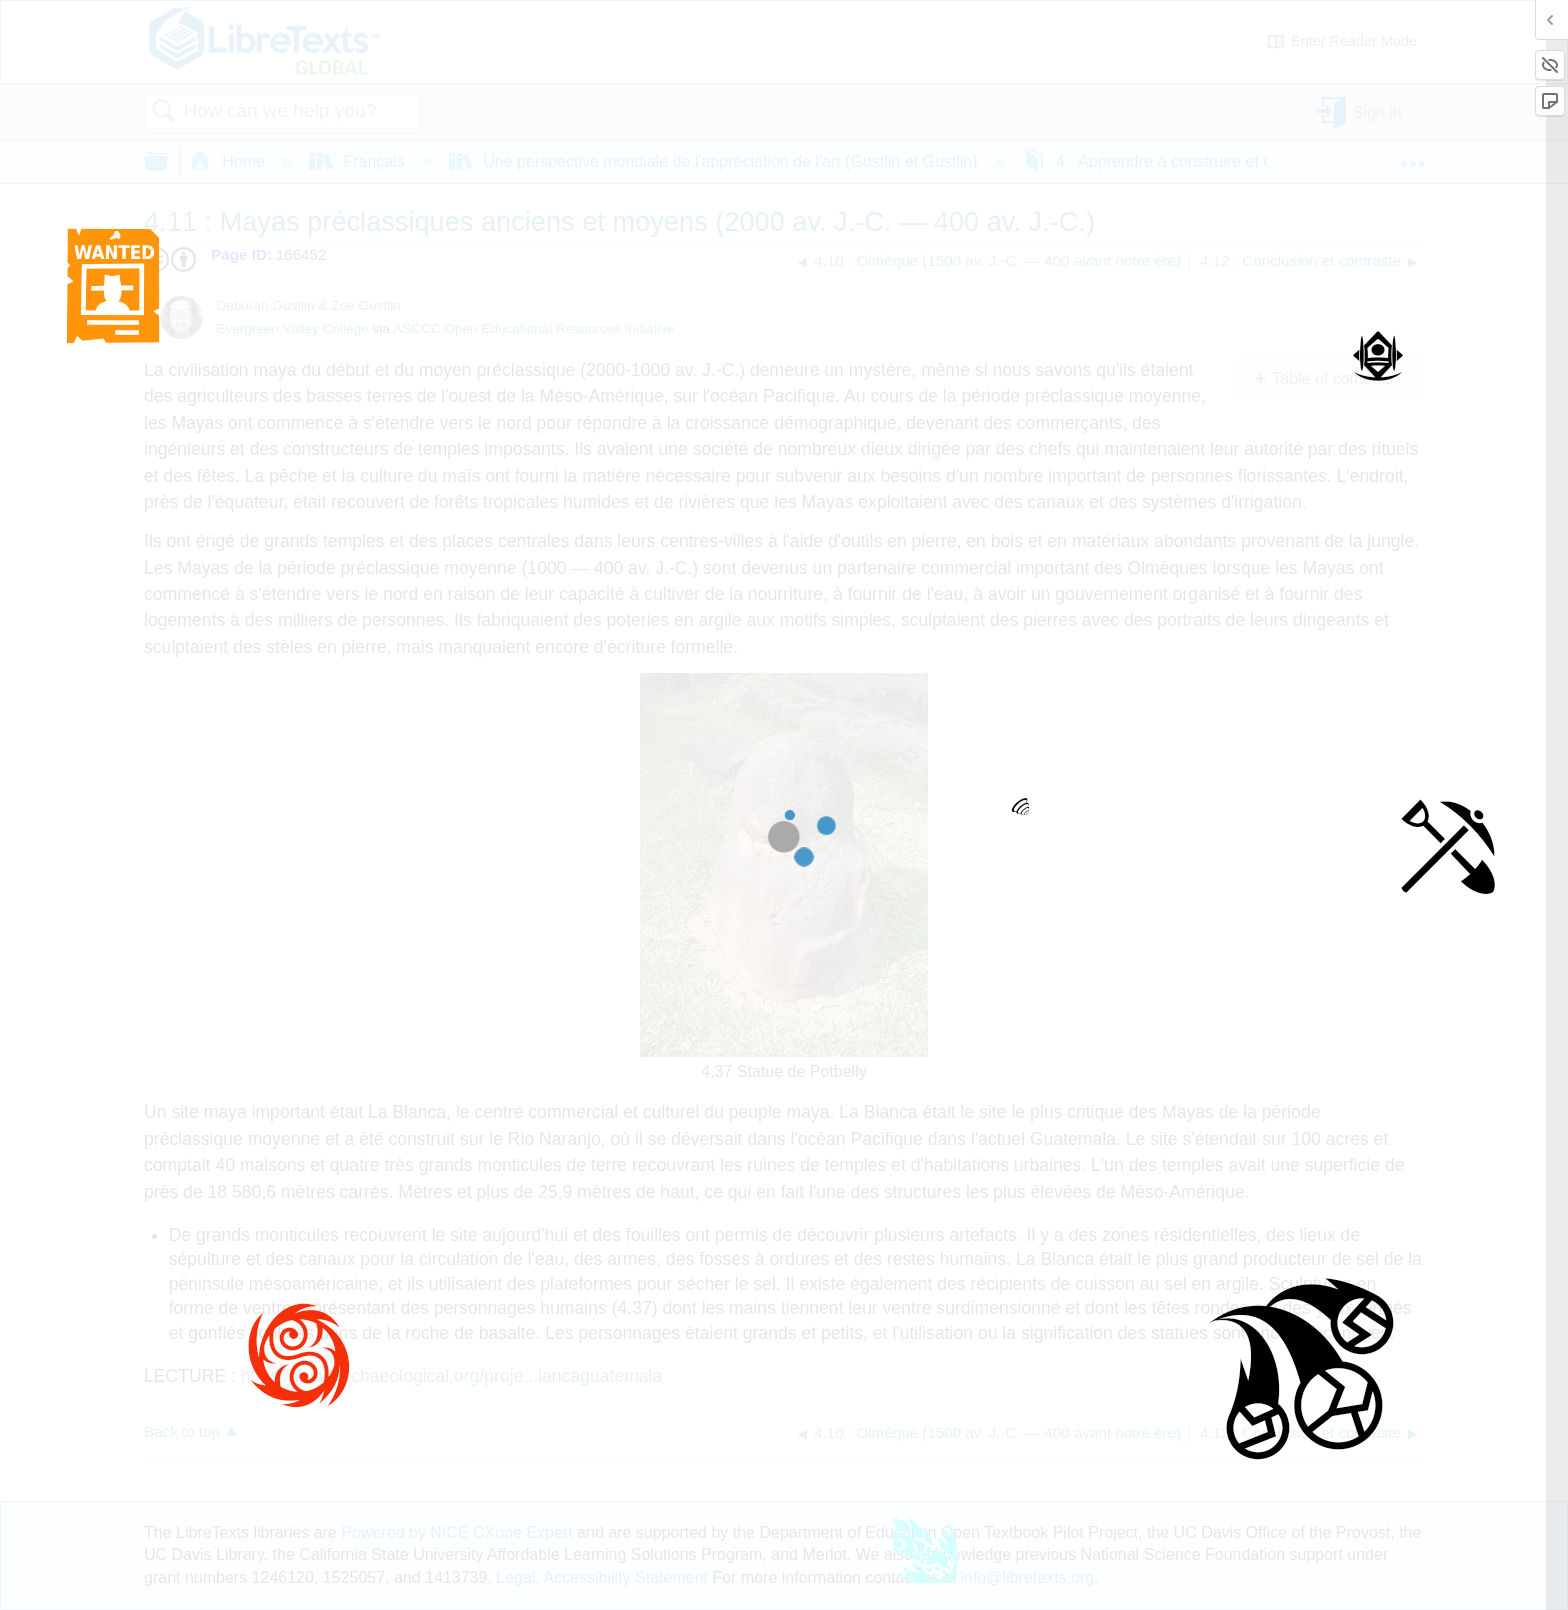 The height and width of the screenshot is (1610, 1568). I want to click on activate armor-piercing attack ability, so click(924, 1550).